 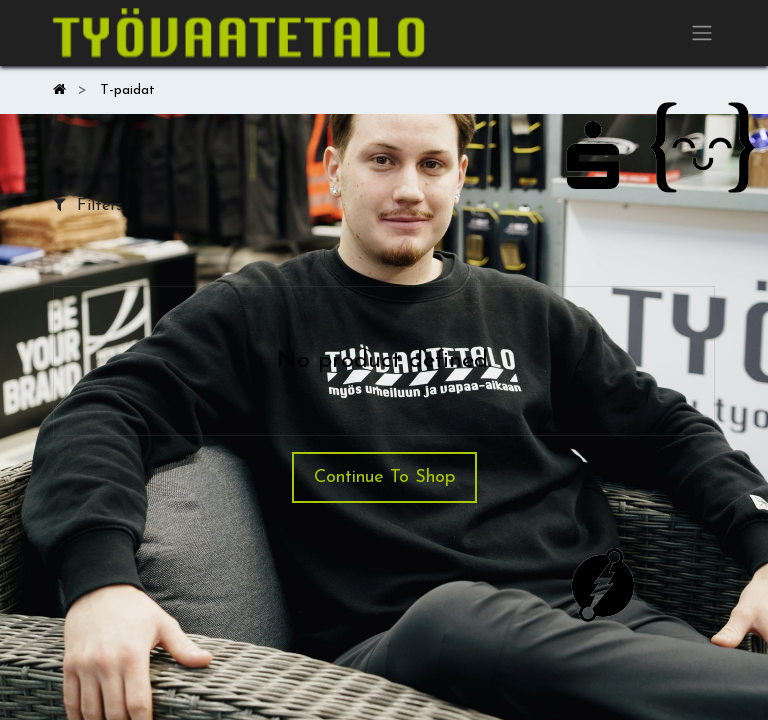 I want to click on open the Sparkasse banking app, so click(x=593, y=155).